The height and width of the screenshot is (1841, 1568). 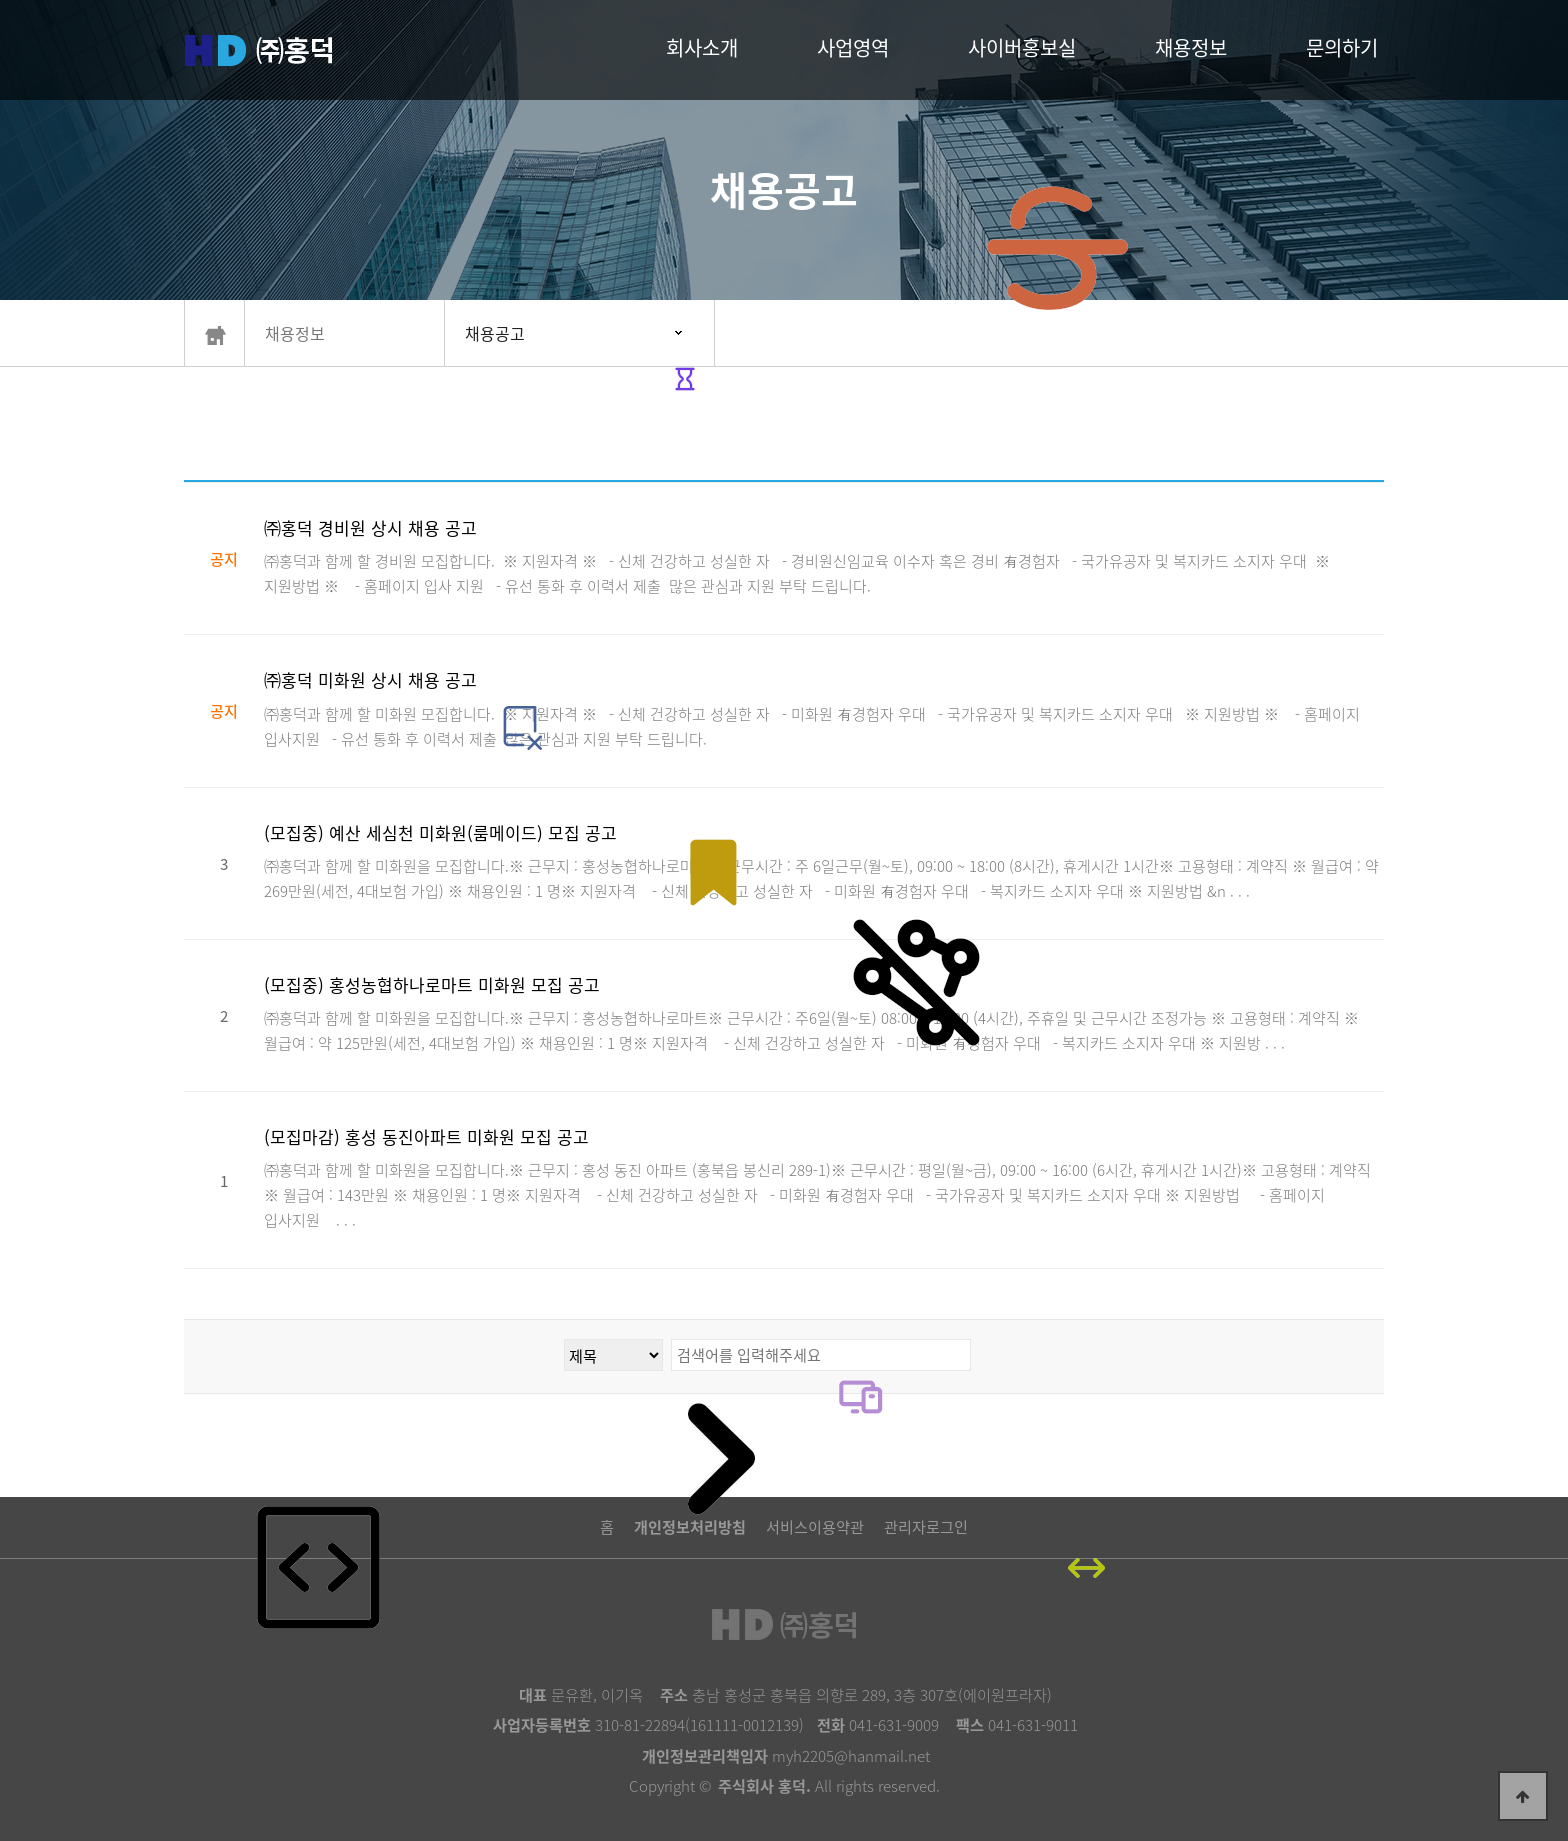 What do you see at coordinates (860, 1397) in the screenshot?
I see `manage connected devices` at bounding box center [860, 1397].